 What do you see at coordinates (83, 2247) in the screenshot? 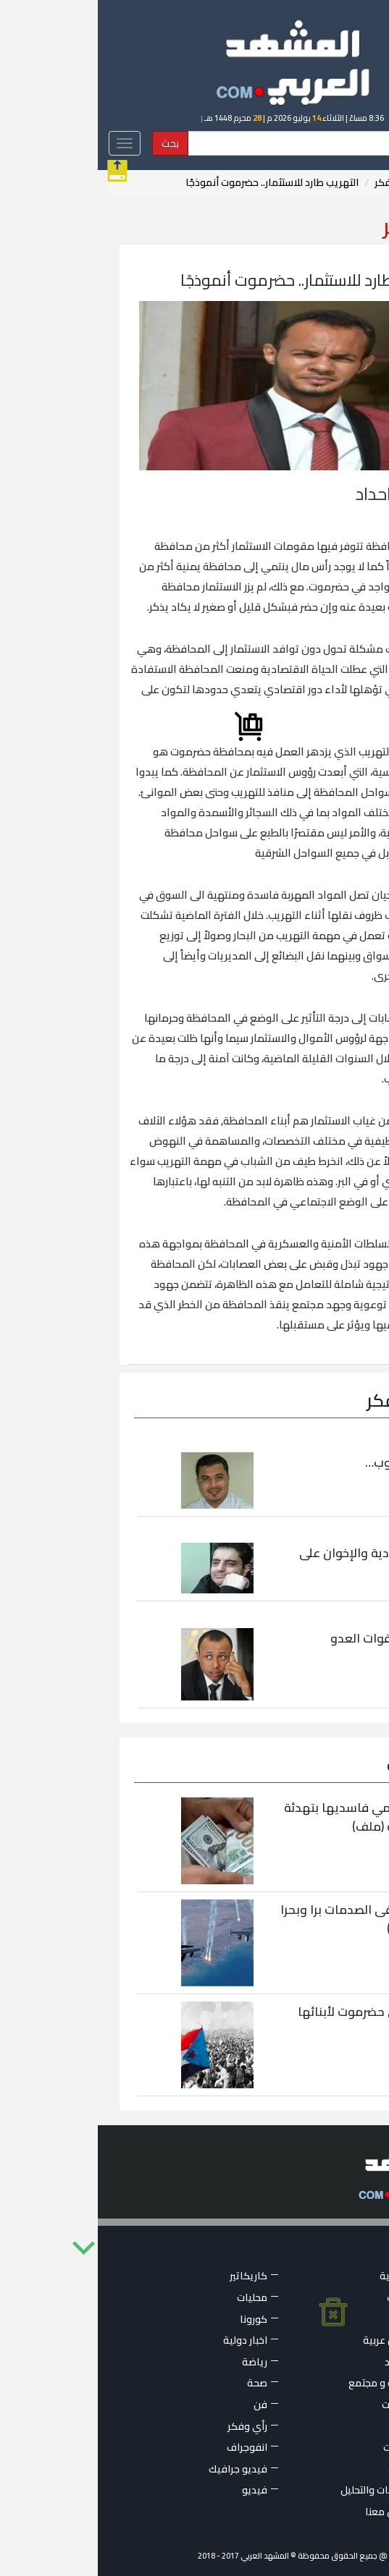
I see `expand dropdown menu` at bounding box center [83, 2247].